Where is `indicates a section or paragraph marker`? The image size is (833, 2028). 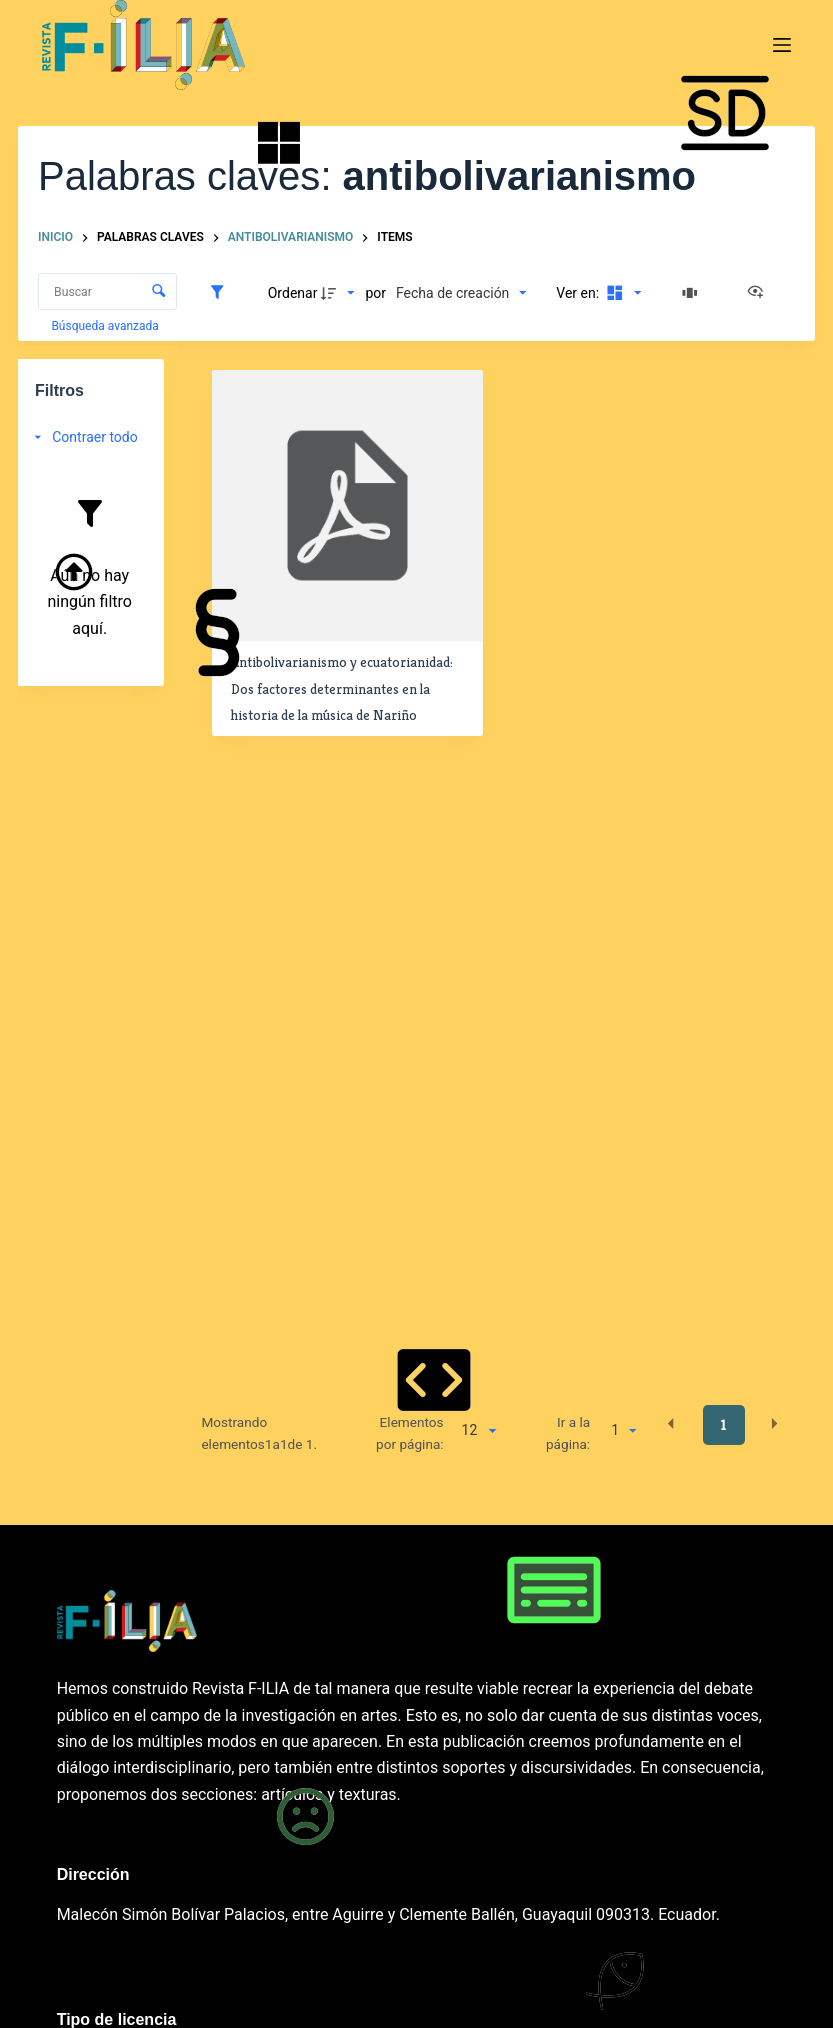
indicates a section or paragraph marker is located at coordinates (217, 632).